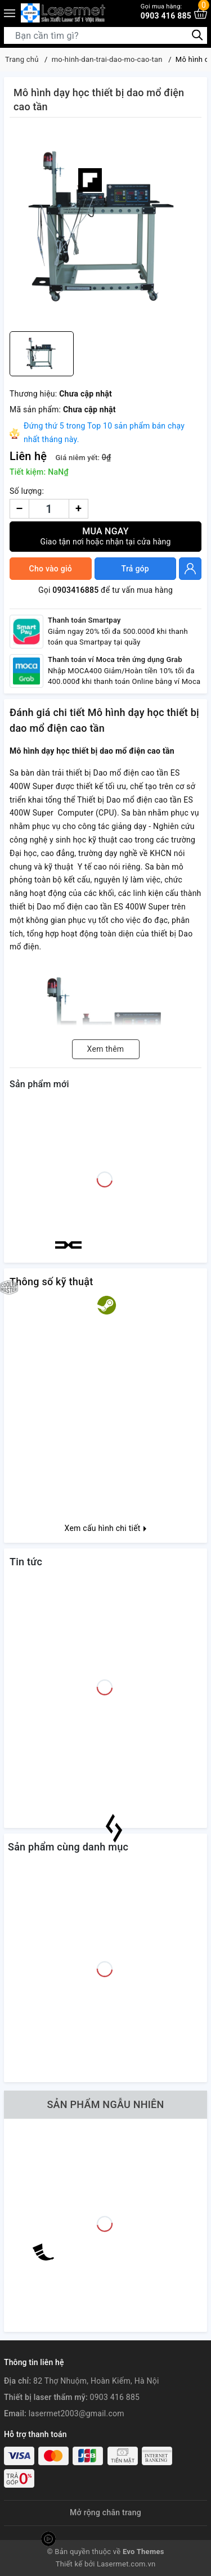 This screenshot has width=211, height=2576. Describe the element at coordinates (106, 1305) in the screenshot. I see `open Steam gaming platform` at that location.